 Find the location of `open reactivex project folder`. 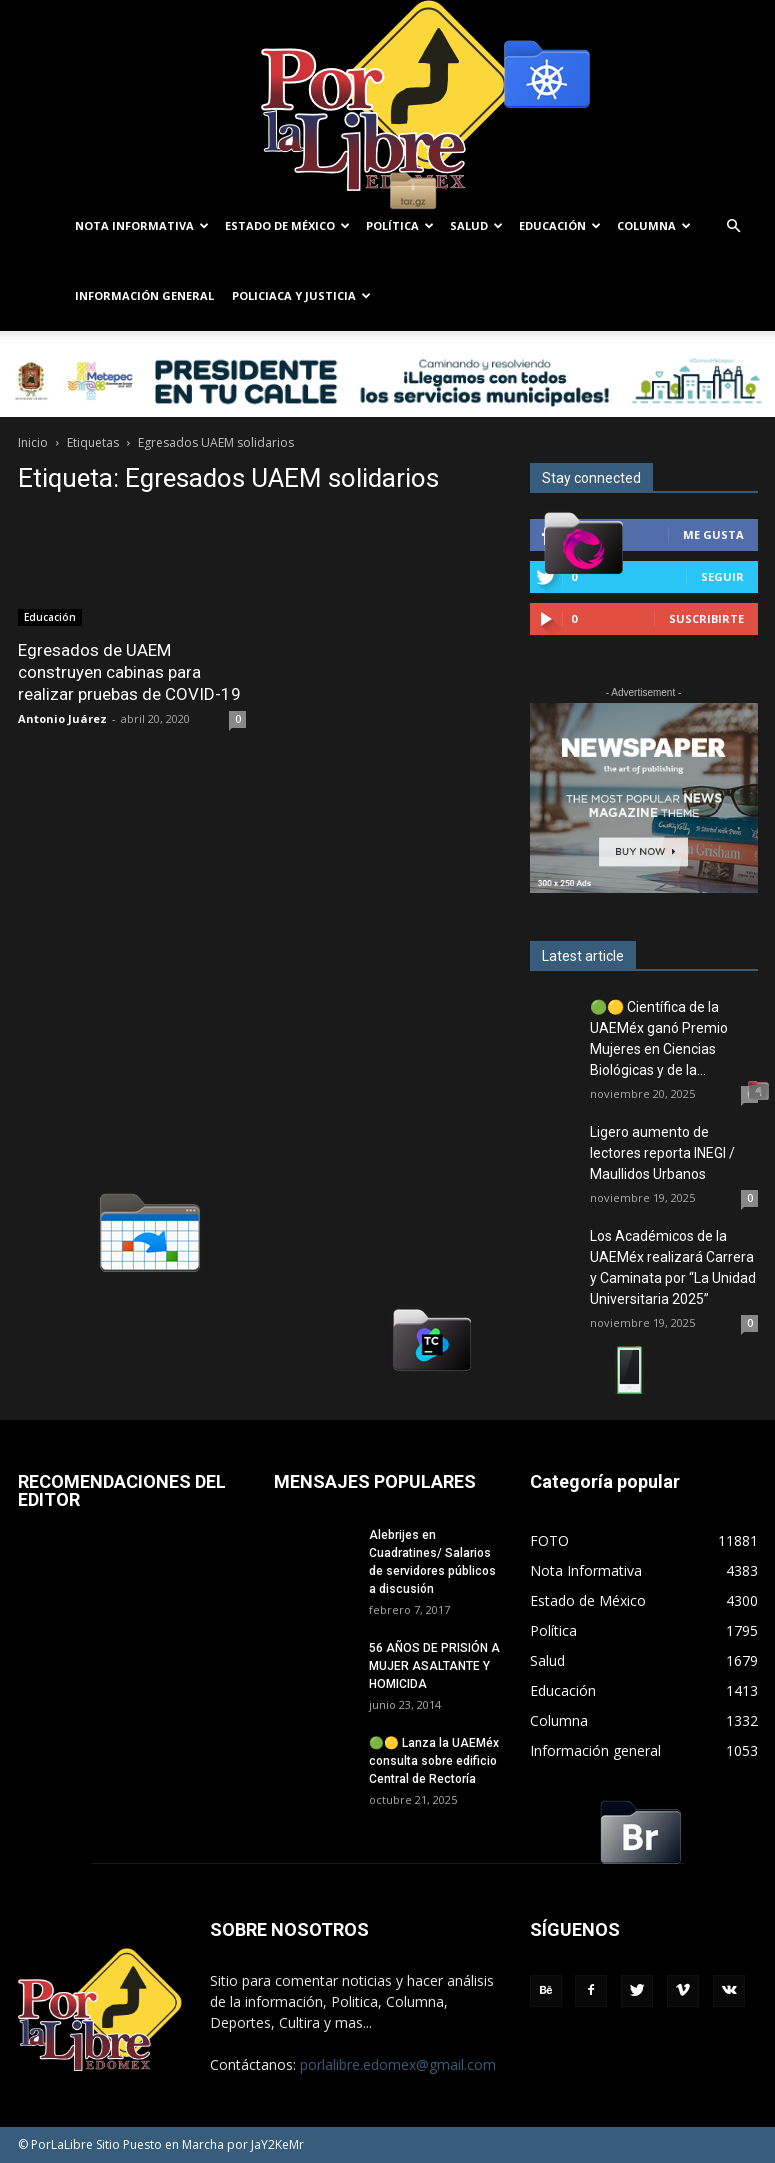

open reactivex project folder is located at coordinates (583, 545).